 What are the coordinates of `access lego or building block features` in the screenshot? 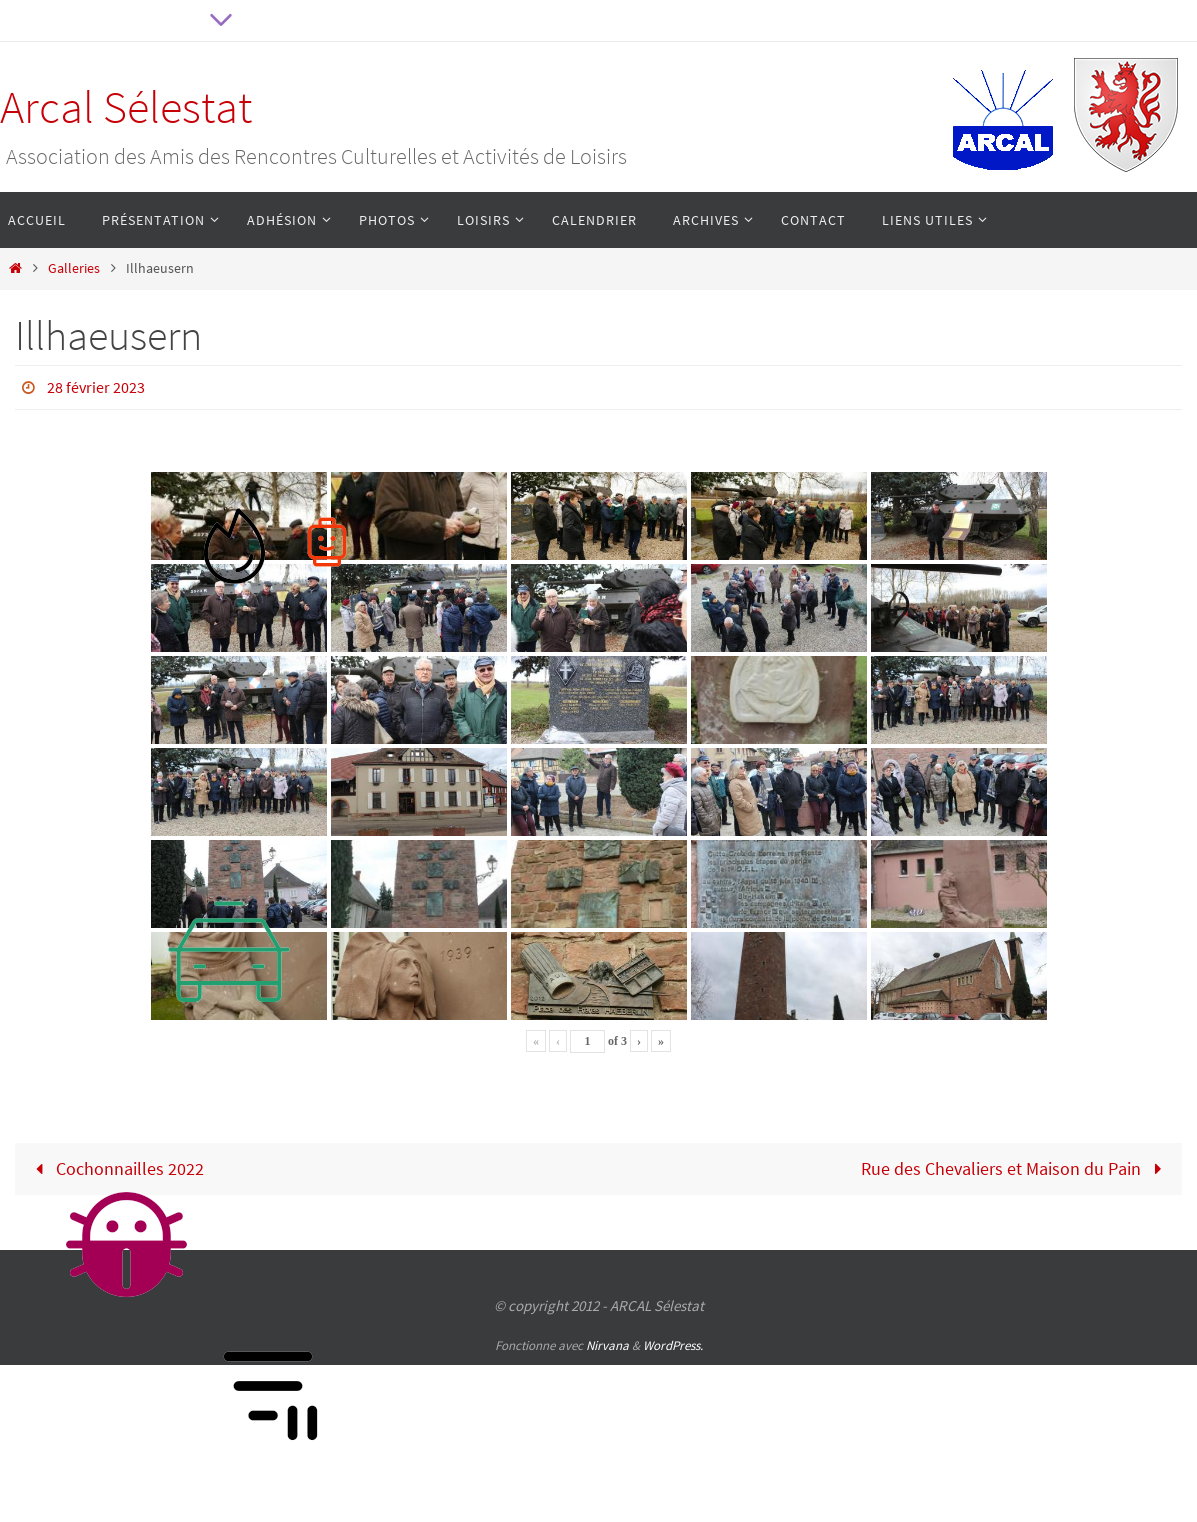 It's located at (327, 542).